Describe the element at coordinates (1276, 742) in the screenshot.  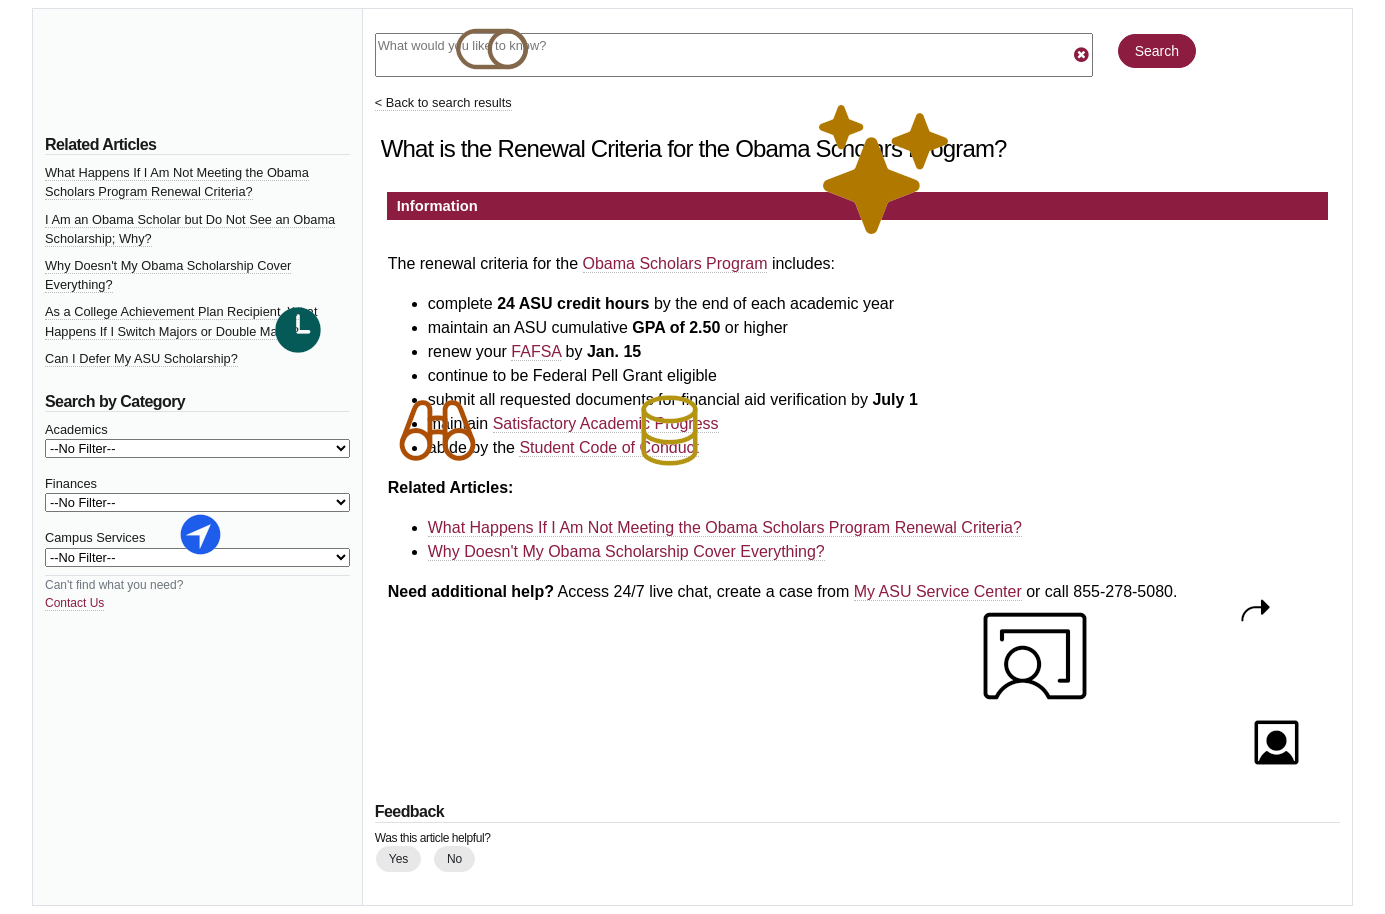
I see `view user profile` at that location.